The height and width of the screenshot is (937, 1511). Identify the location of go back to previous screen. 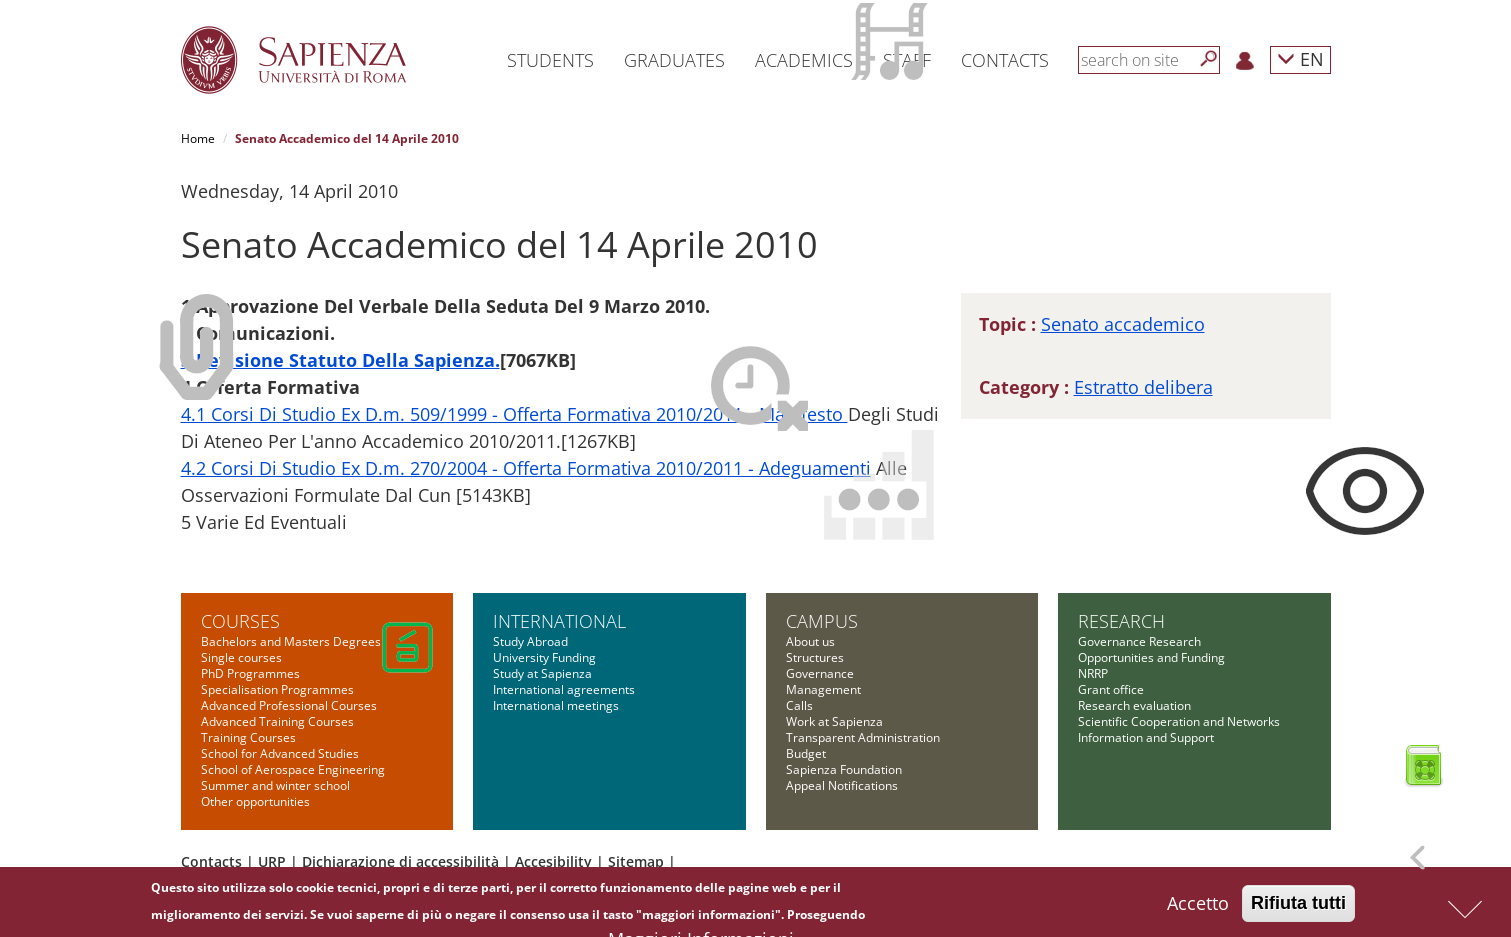
(1416, 857).